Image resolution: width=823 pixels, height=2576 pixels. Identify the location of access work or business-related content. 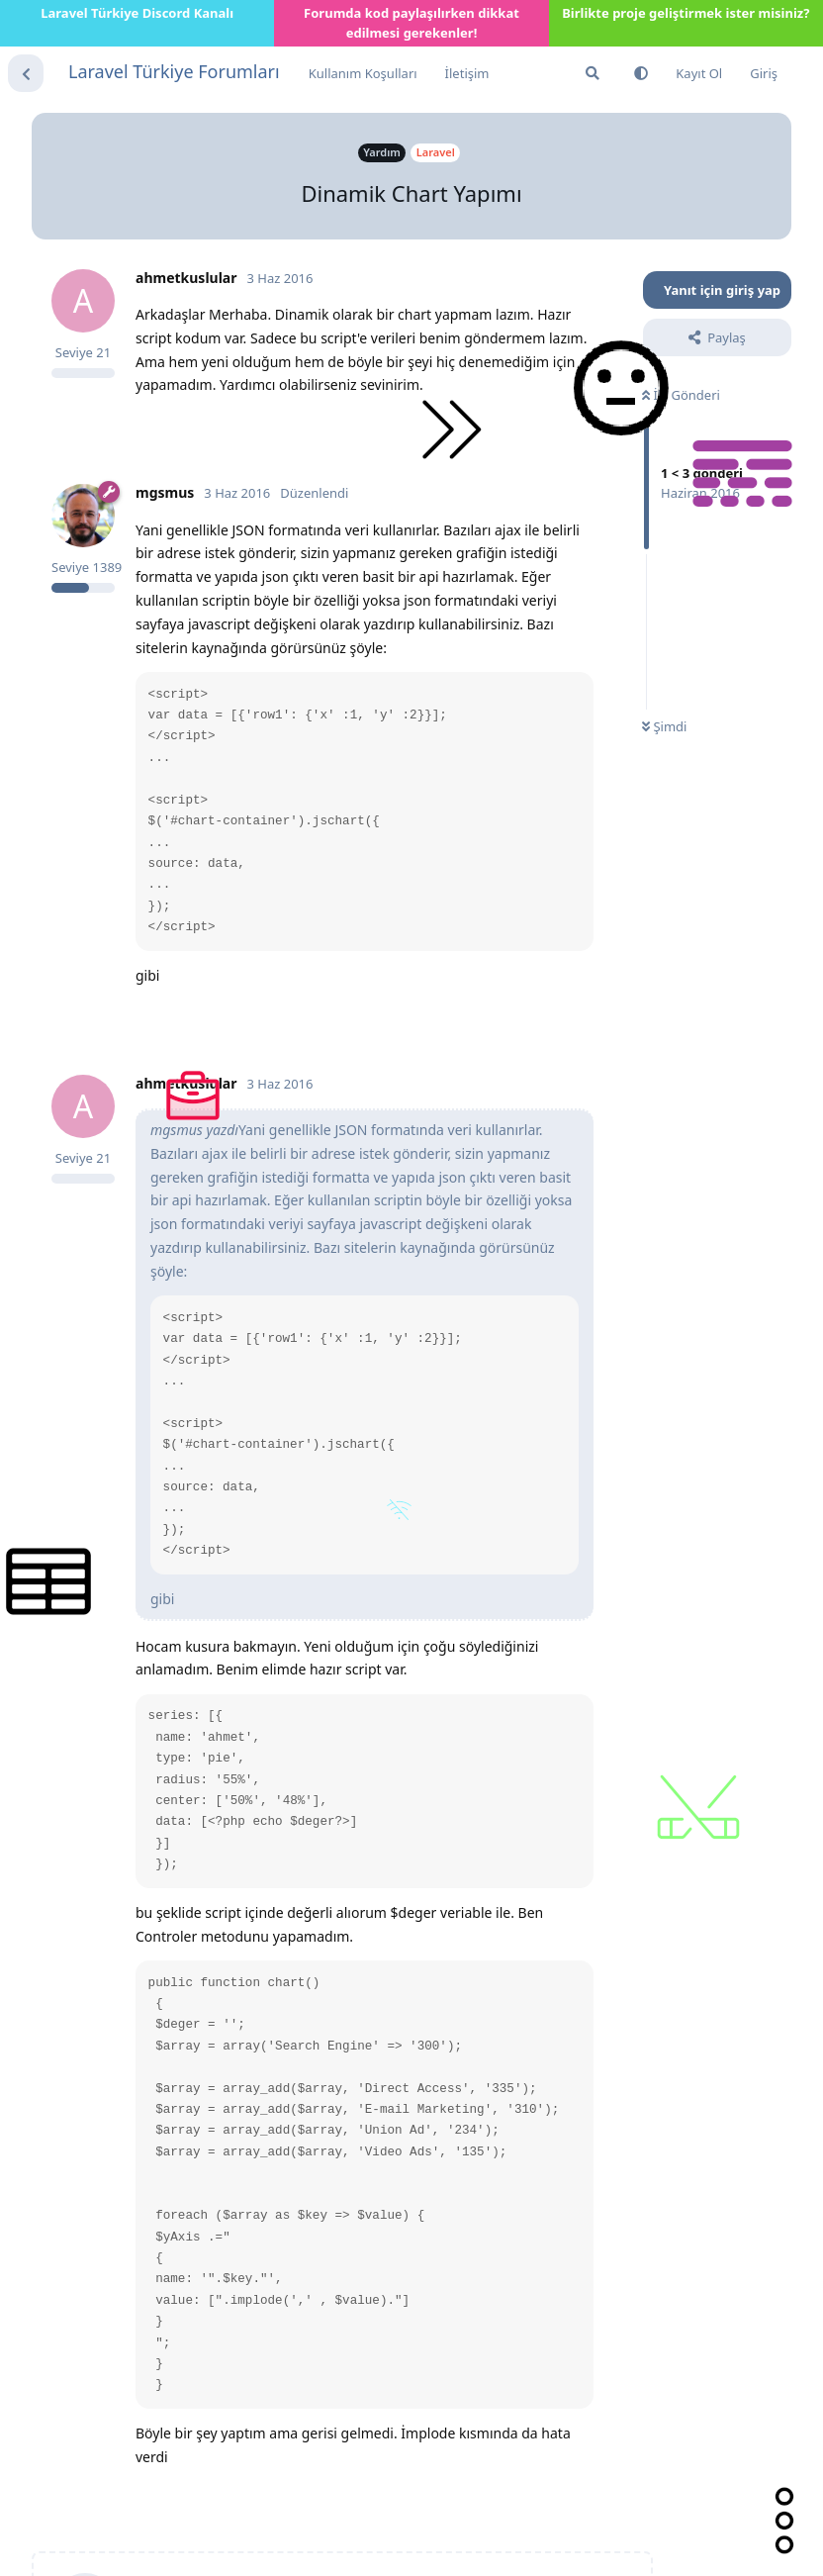
(193, 1097).